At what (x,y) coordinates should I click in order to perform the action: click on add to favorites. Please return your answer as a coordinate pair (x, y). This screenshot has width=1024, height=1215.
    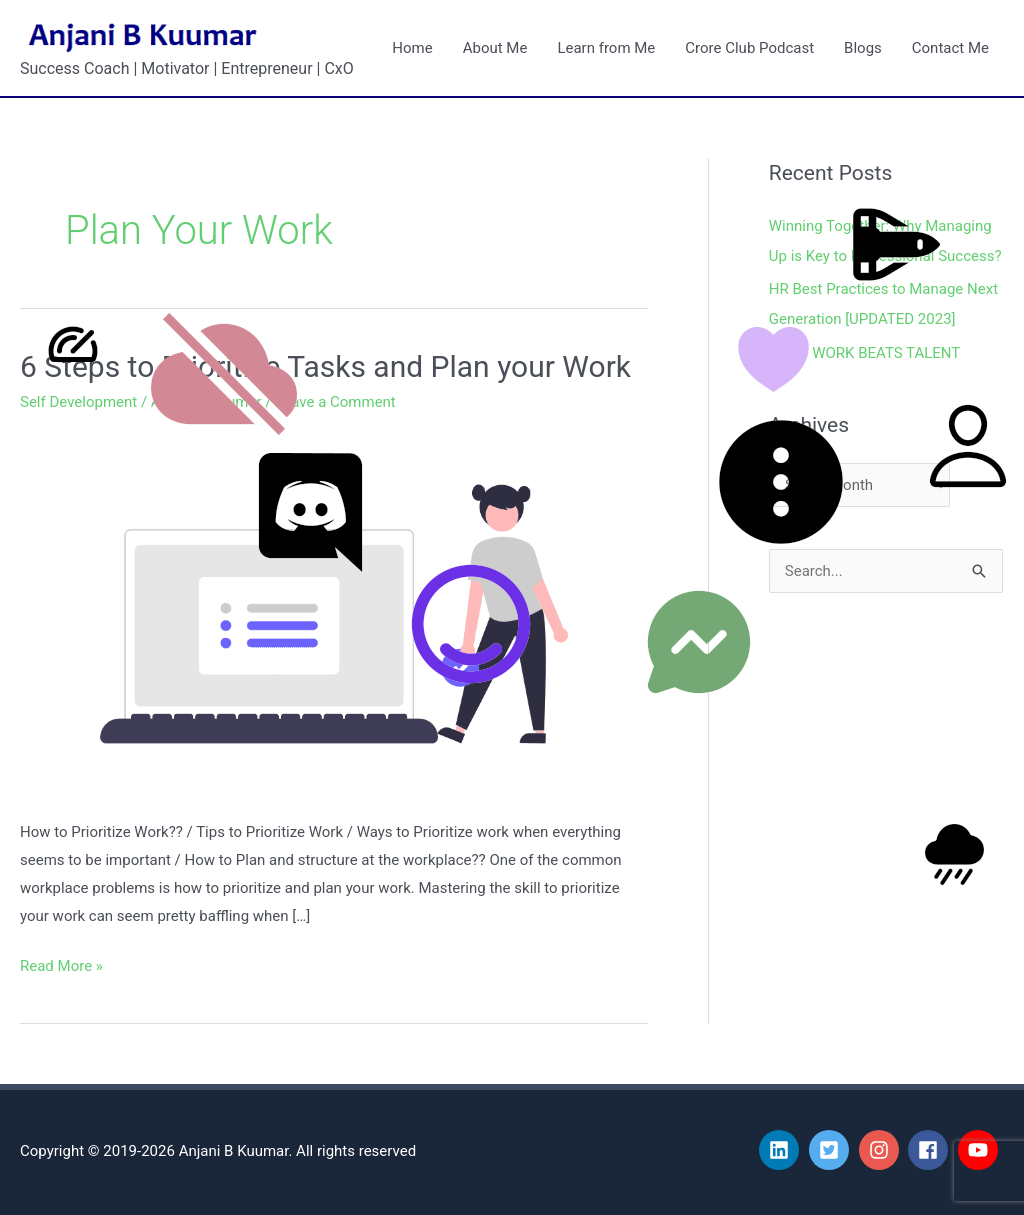
    Looking at the image, I should click on (773, 359).